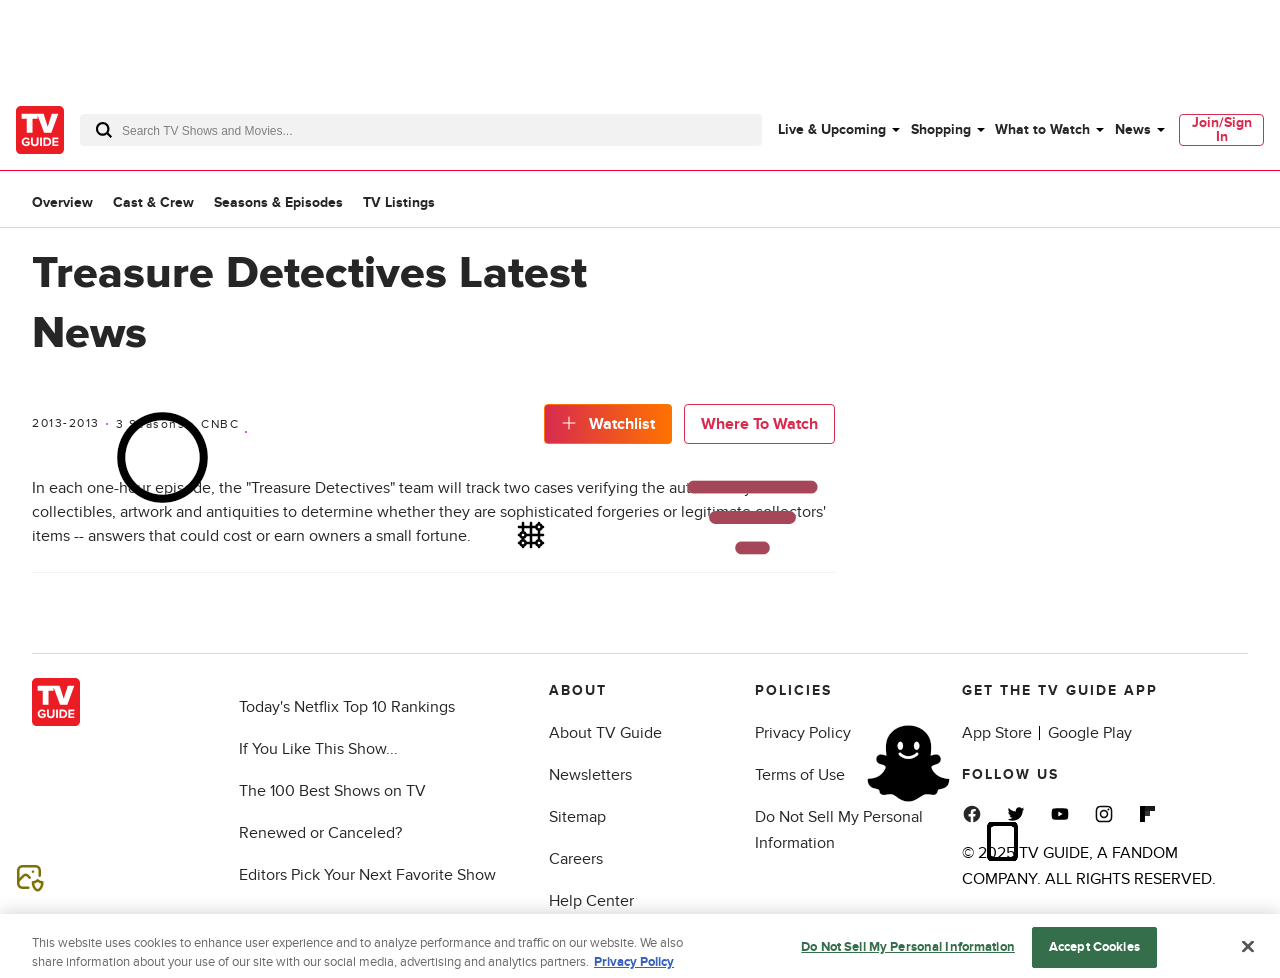 The image size is (1280, 978). What do you see at coordinates (752, 517) in the screenshot?
I see `filter or sort list items` at bounding box center [752, 517].